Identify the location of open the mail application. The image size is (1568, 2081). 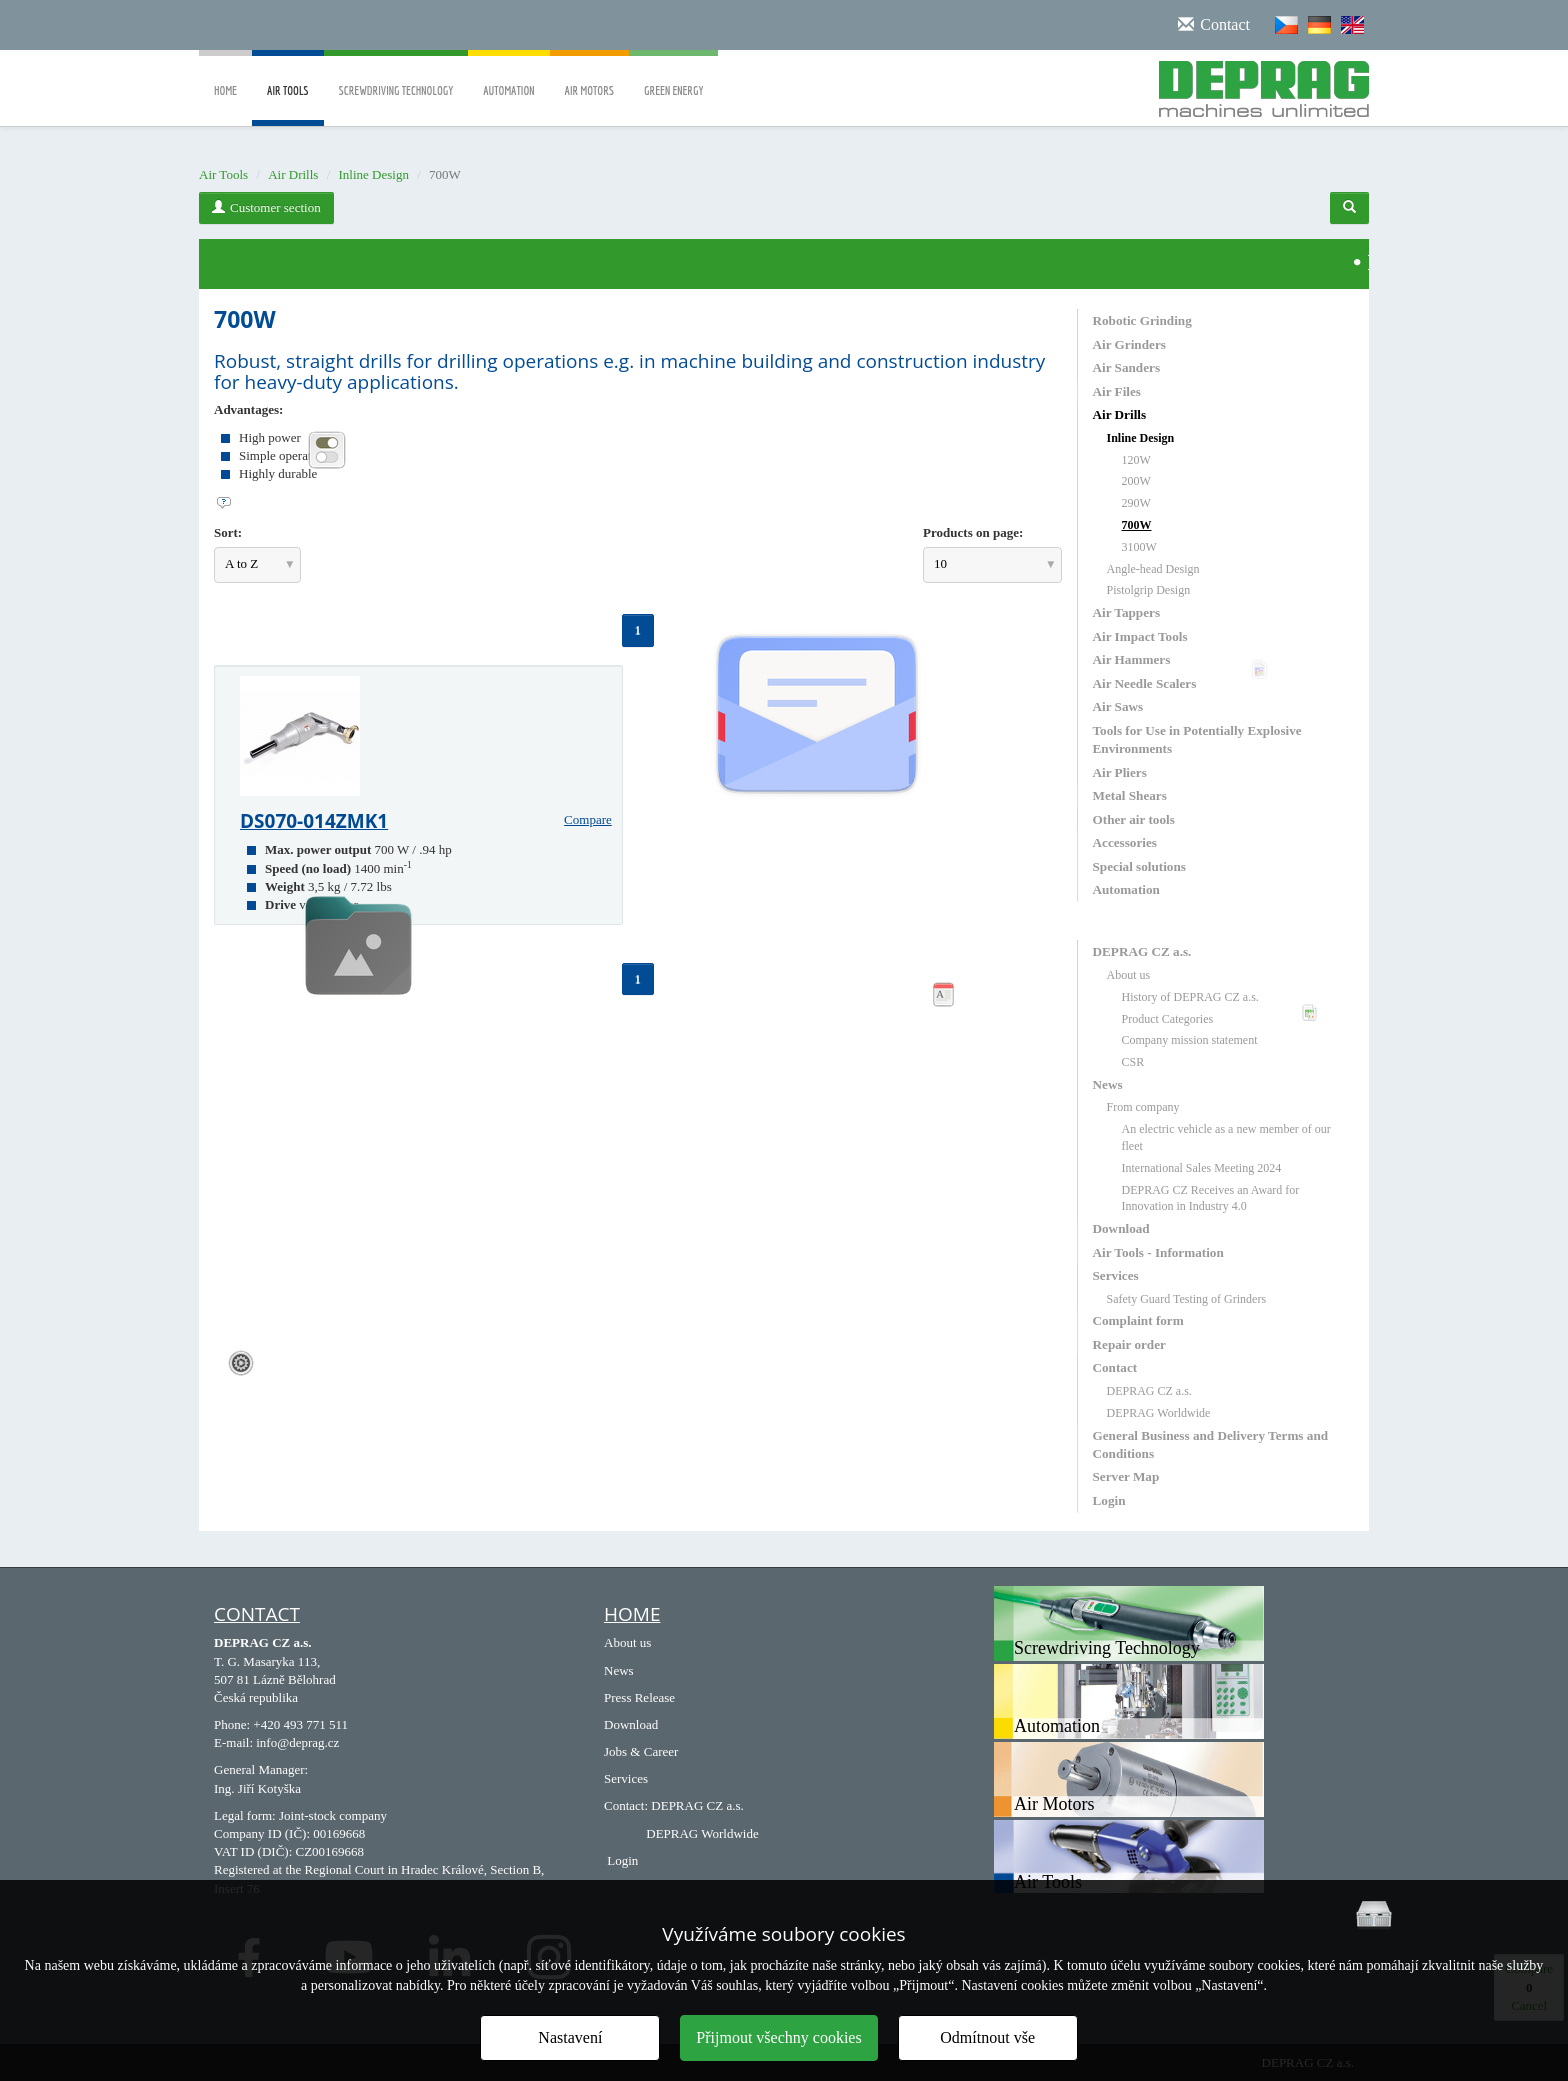
(817, 714).